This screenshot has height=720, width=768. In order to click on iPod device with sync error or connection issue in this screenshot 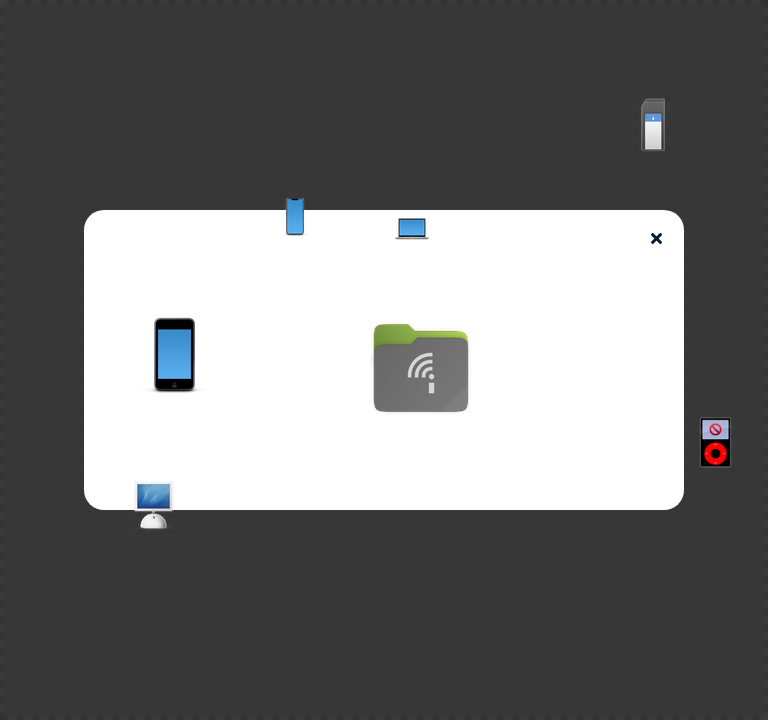, I will do `click(715, 442)`.